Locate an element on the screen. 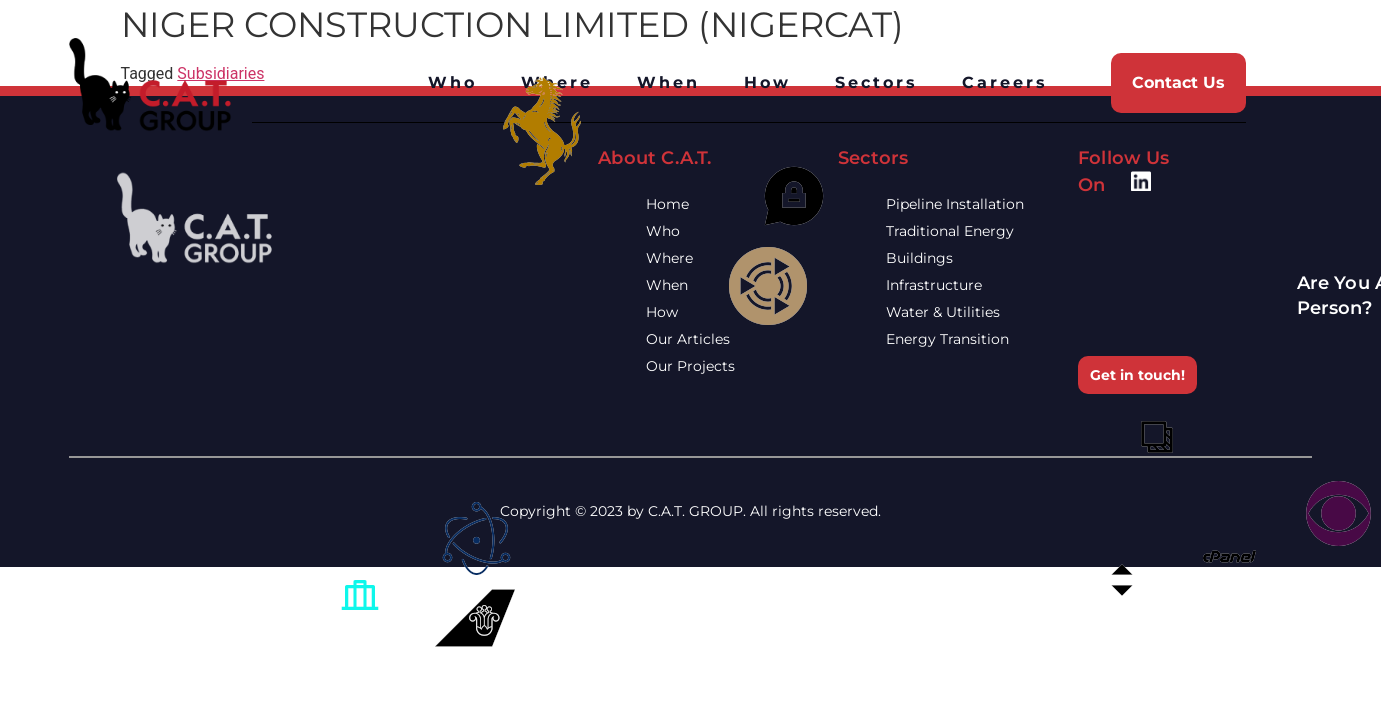  access cPanel web hosting control panel is located at coordinates (1229, 556).